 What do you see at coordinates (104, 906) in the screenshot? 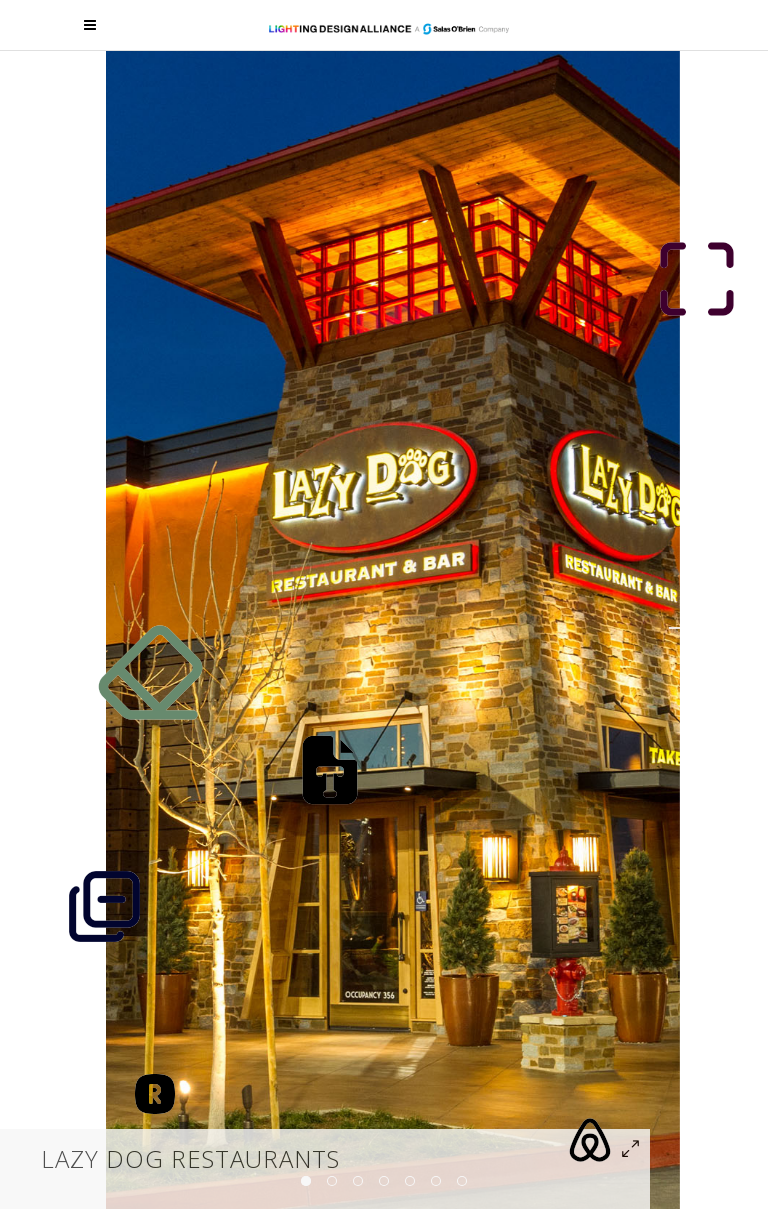
I see `remove an item from your library` at bounding box center [104, 906].